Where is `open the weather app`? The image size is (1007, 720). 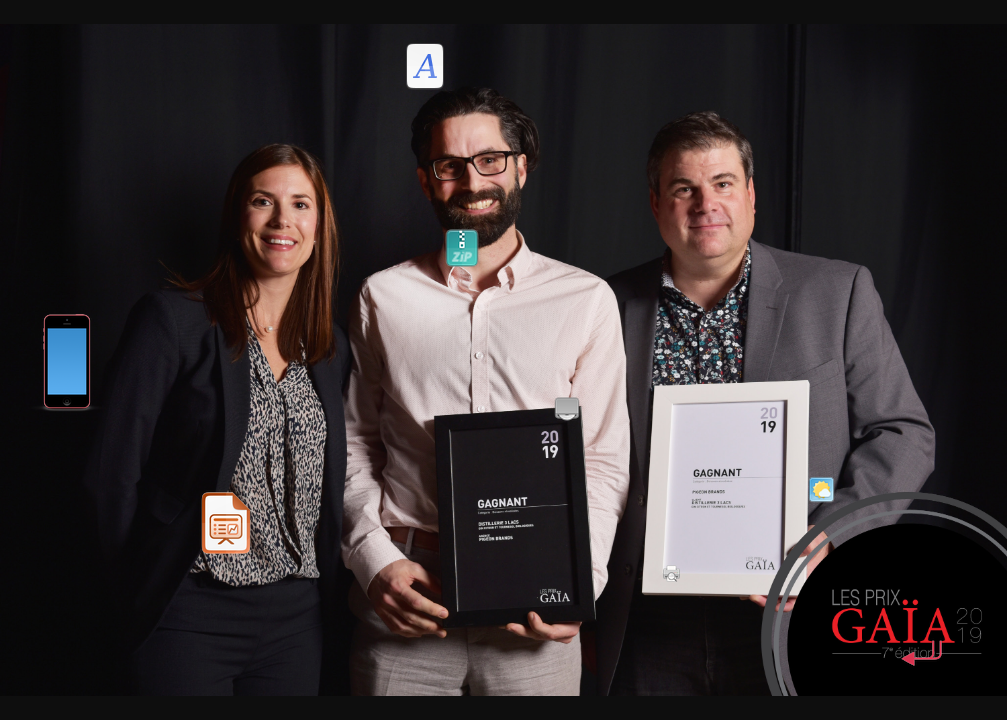 open the weather app is located at coordinates (821, 489).